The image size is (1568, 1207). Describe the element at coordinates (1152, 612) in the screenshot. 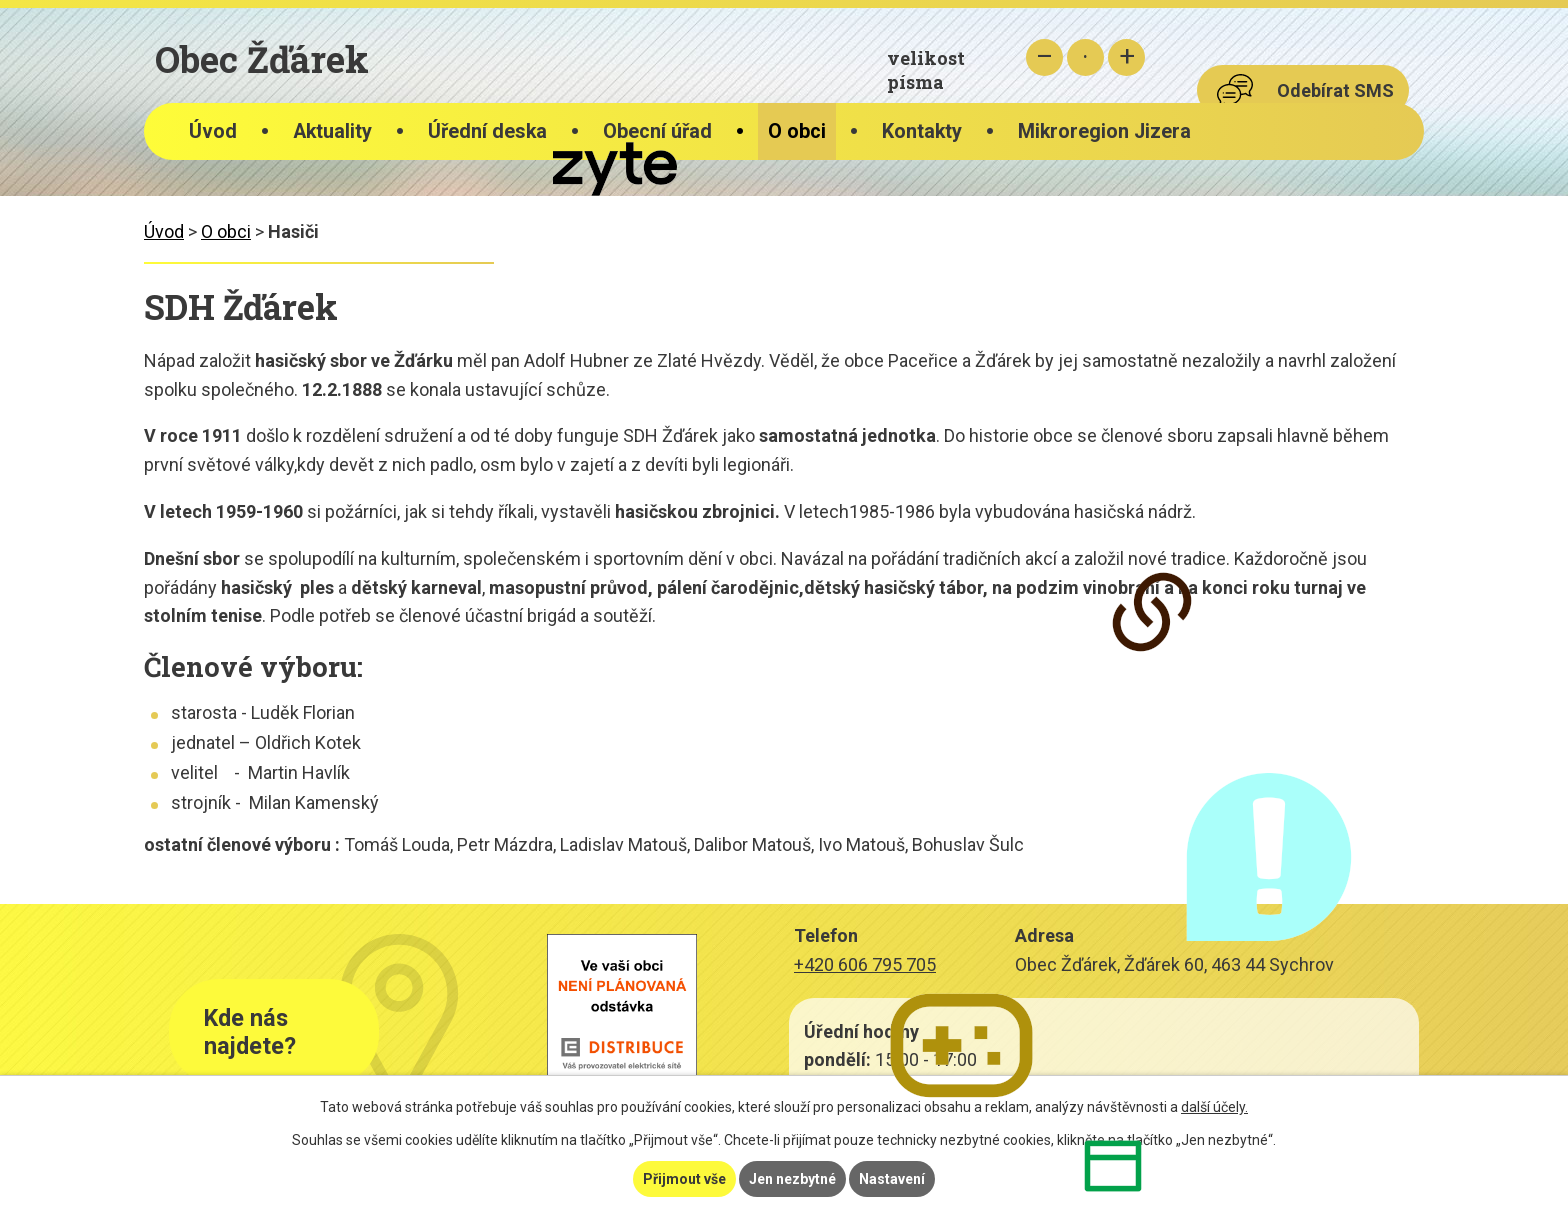

I see `view linked accounts or connections` at that location.